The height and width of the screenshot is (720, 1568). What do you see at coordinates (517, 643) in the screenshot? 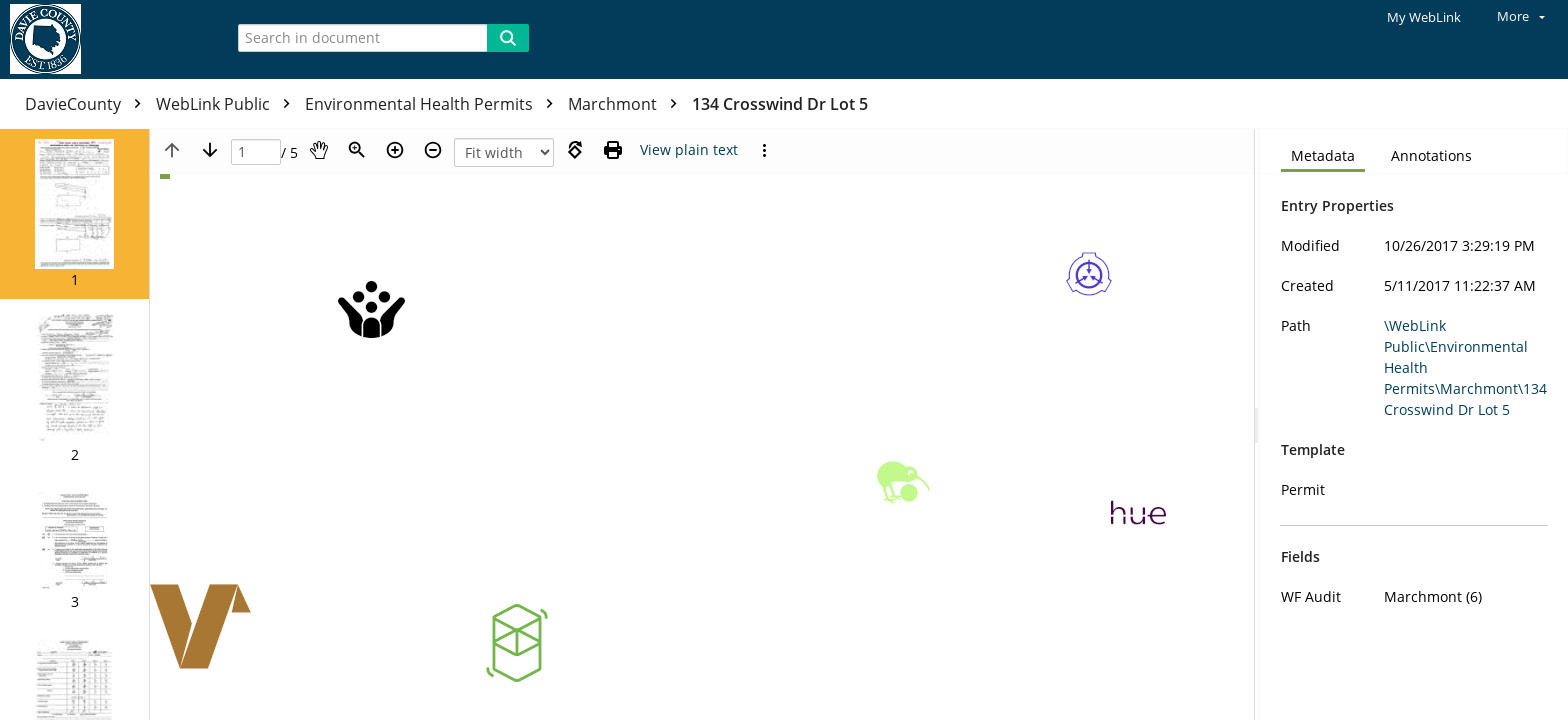
I see `fantom blockchain network logo` at bounding box center [517, 643].